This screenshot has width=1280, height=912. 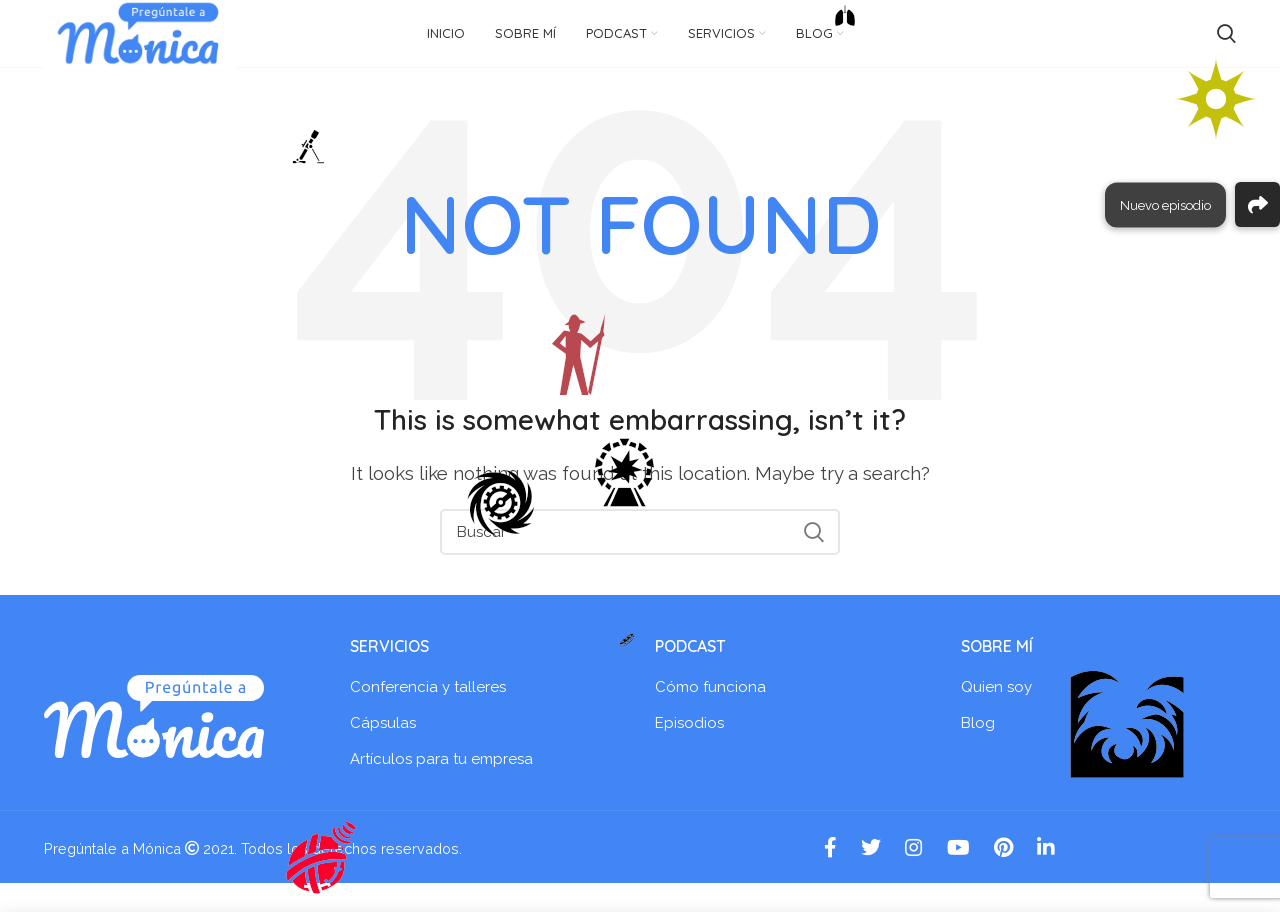 I want to click on access the stargate or portal feature, so click(x=624, y=472).